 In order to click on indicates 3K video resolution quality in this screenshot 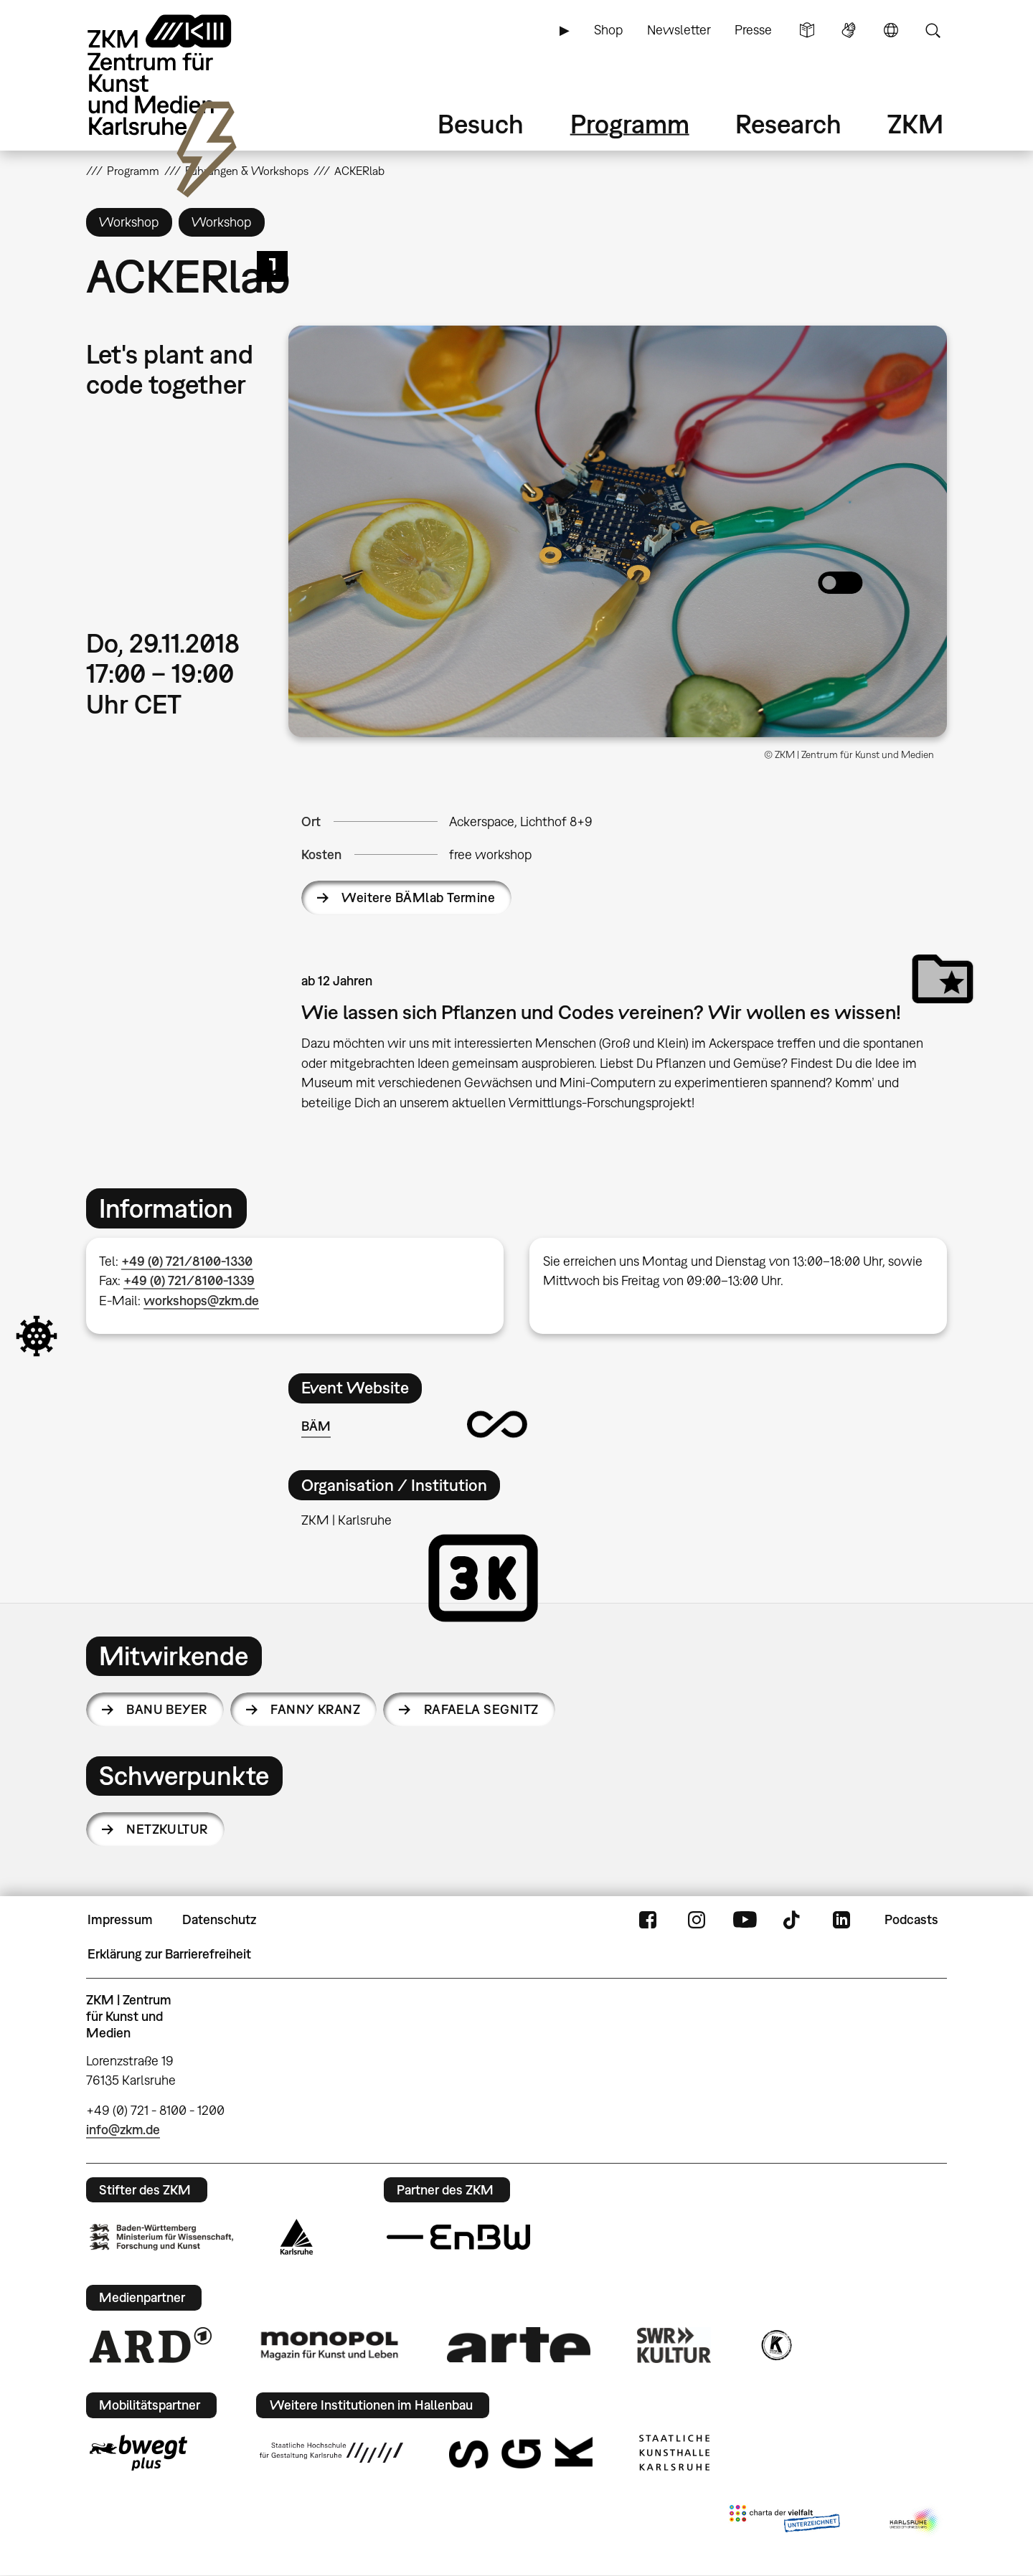, I will do `click(483, 1578)`.